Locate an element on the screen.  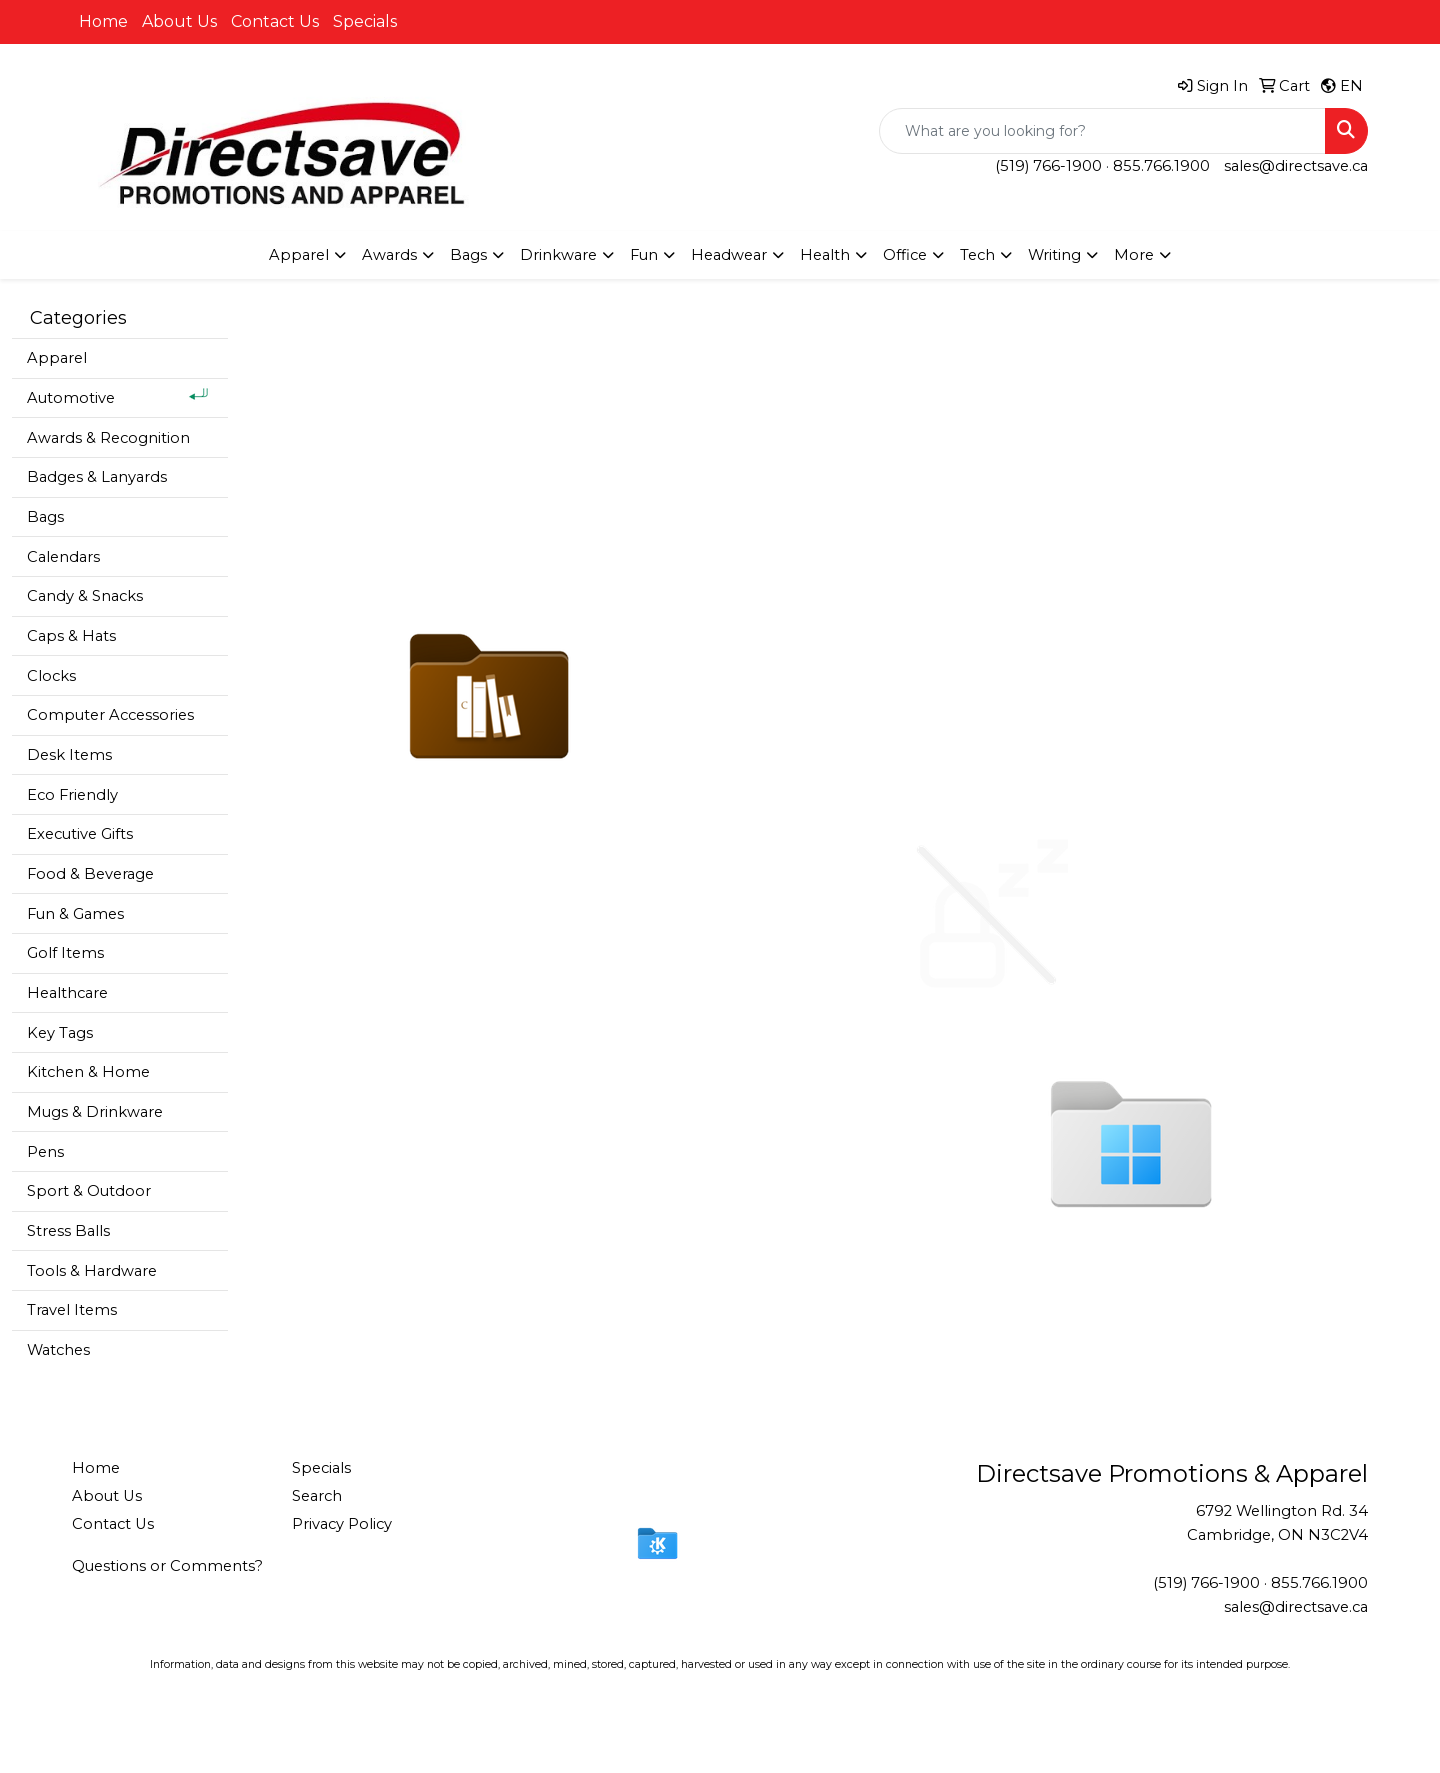
open kde application files folder is located at coordinates (657, 1544).